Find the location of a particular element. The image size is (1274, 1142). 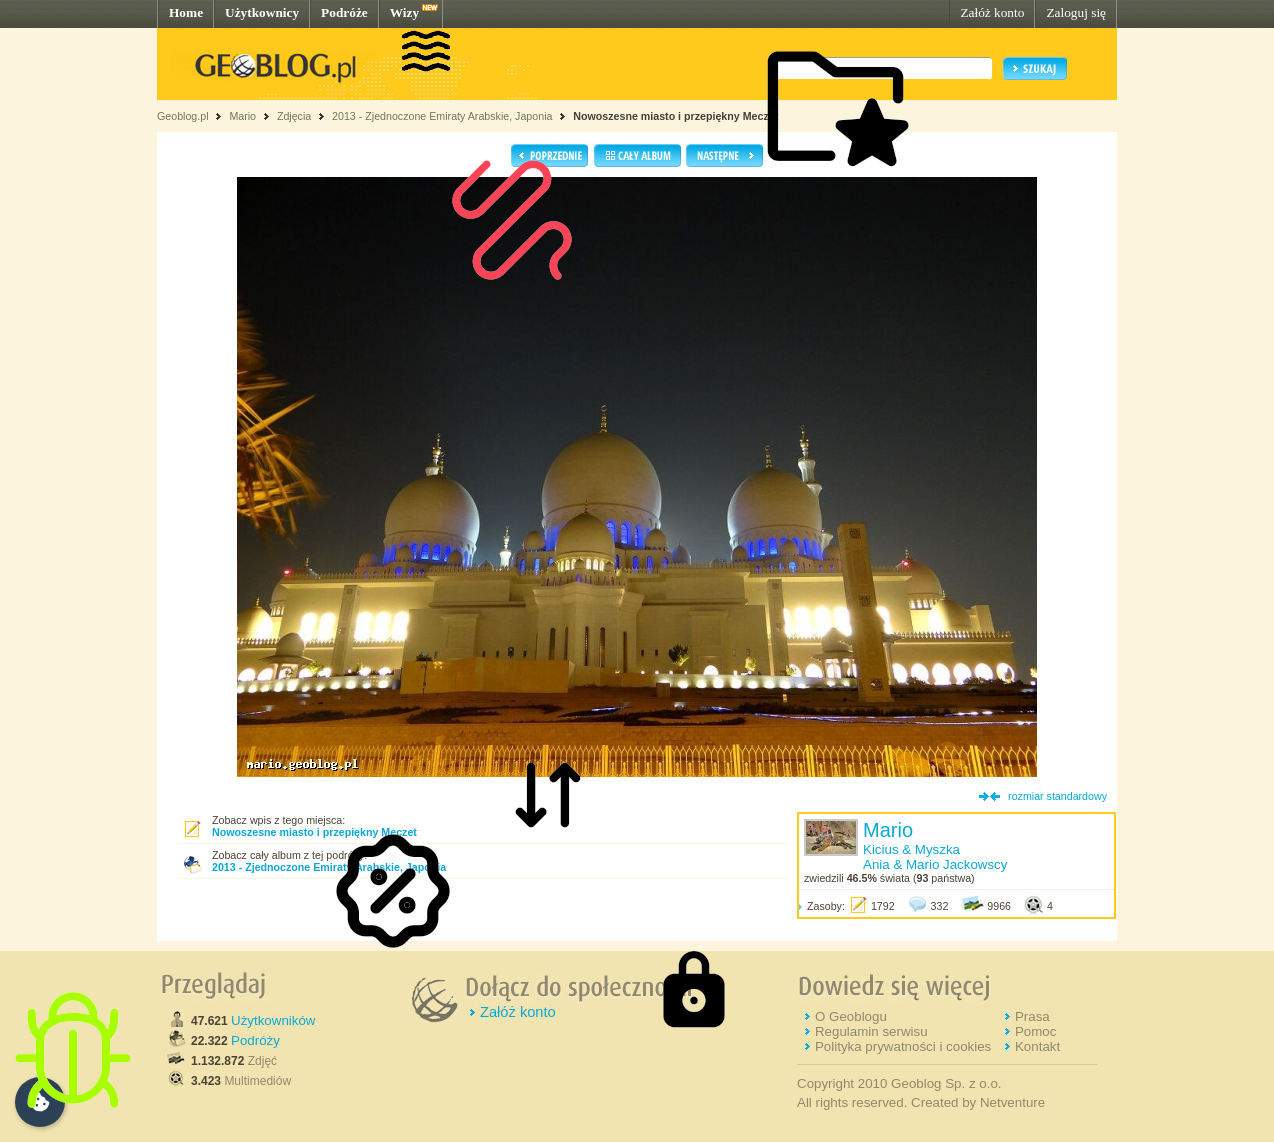

report a bug or issue is located at coordinates (73, 1050).